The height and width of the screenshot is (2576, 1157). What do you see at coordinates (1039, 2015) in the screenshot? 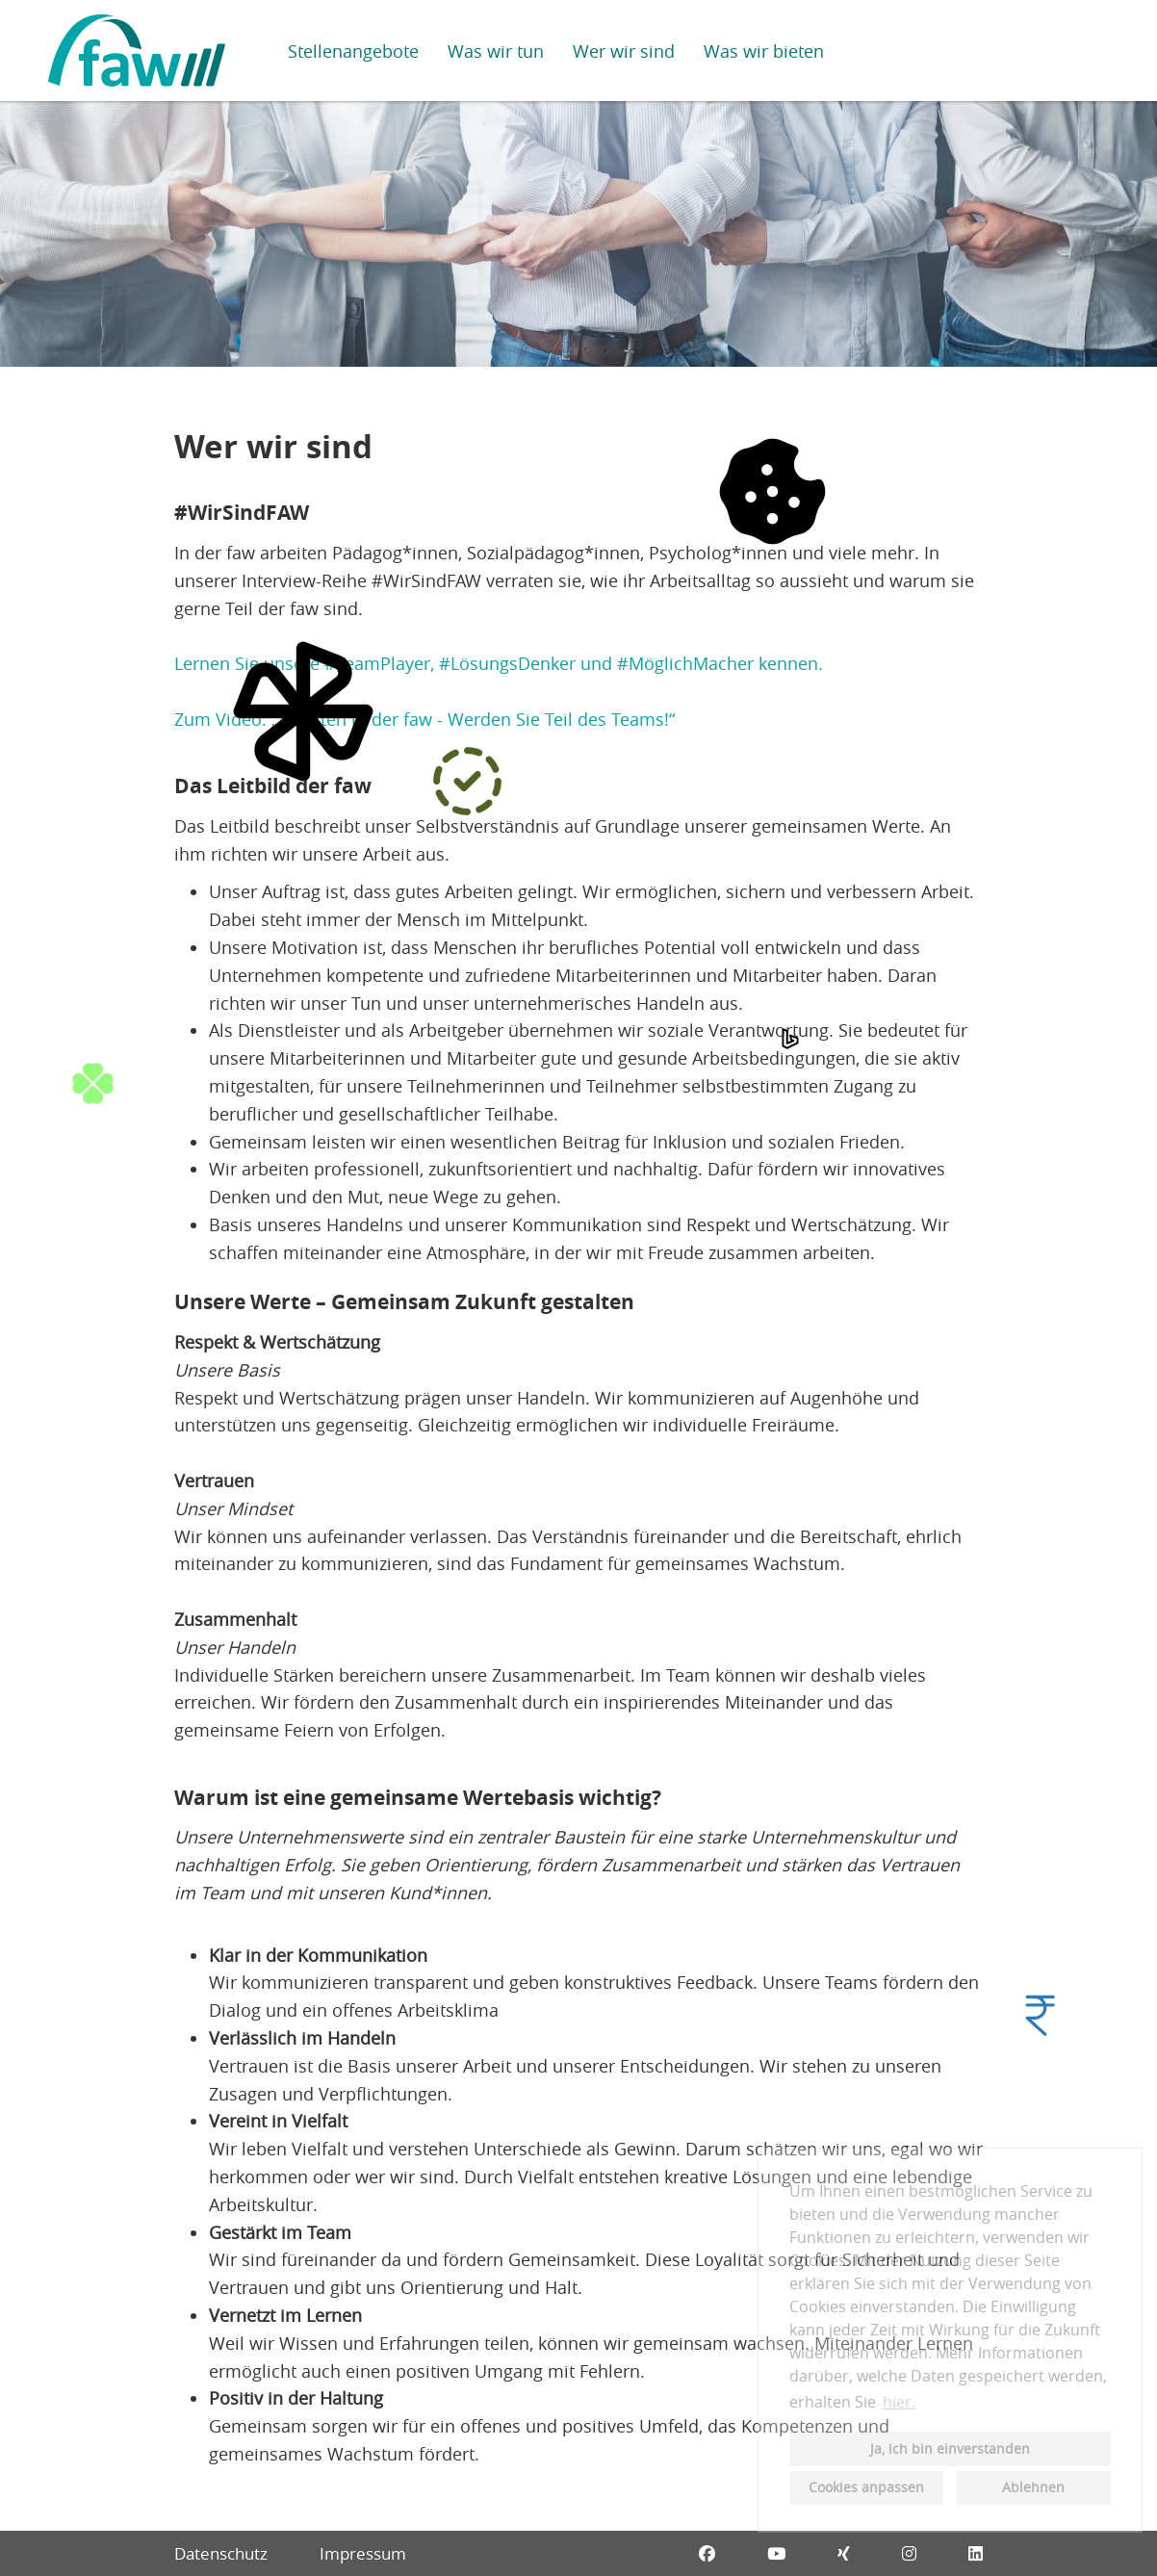
I see `view prices in Indian rupees` at bounding box center [1039, 2015].